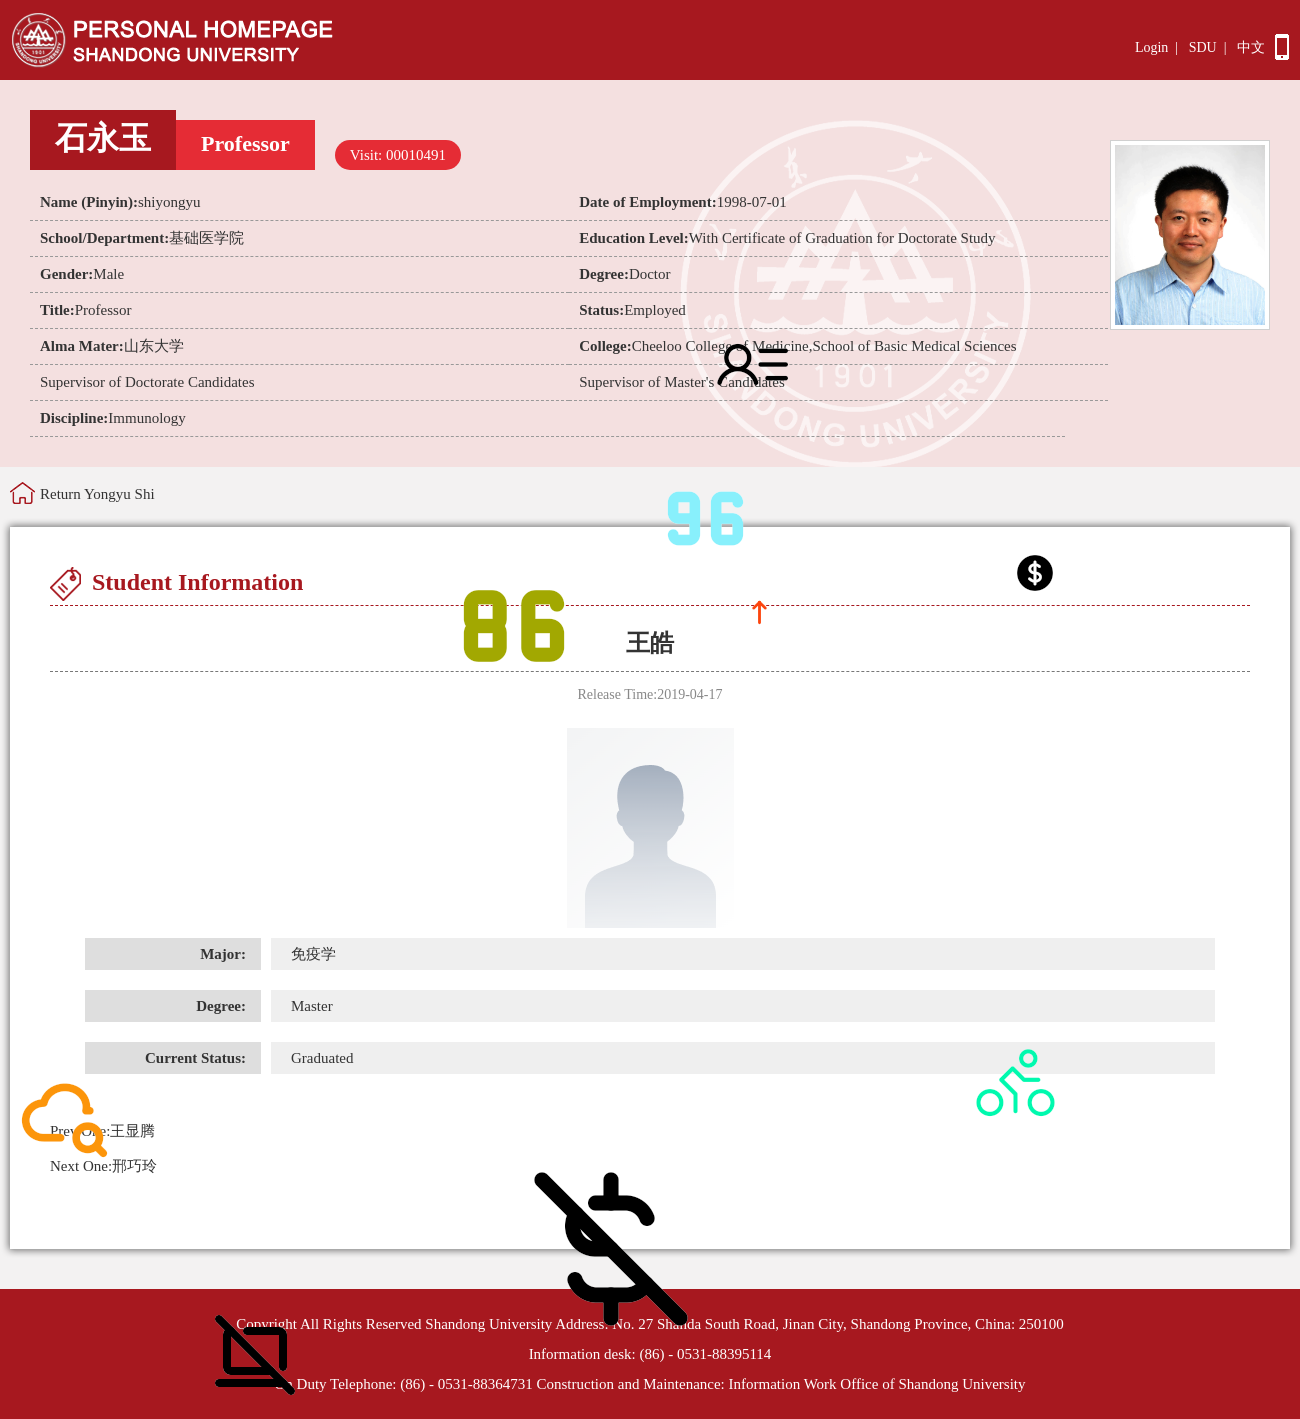 The height and width of the screenshot is (1419, 1300). Describe the element at coordinates (64, 1114) in the screenshot. I see `search files in cloud storage` at that location.